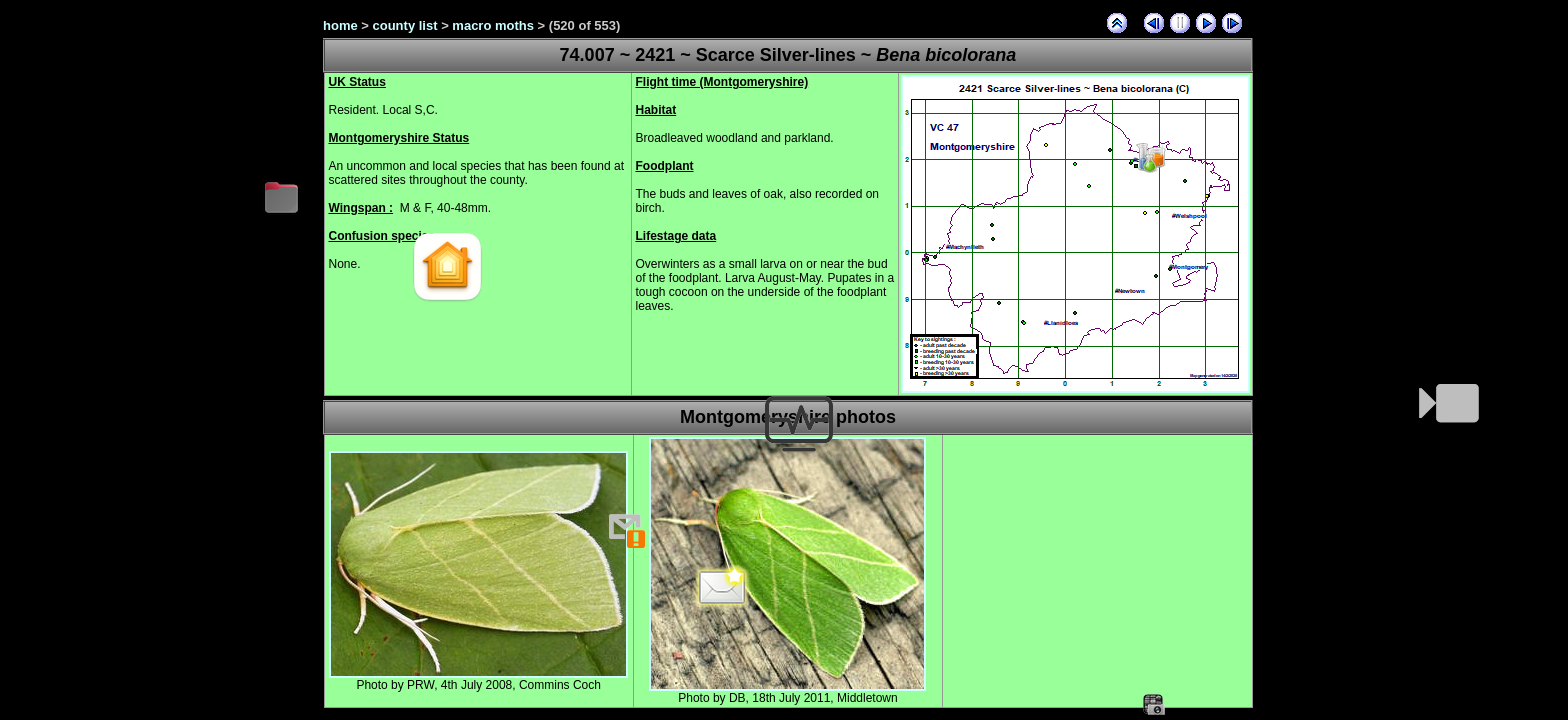  Describe the element at coordinates (1151, 158) in the screenshot. I see `open science or chemistry applications` at that location.